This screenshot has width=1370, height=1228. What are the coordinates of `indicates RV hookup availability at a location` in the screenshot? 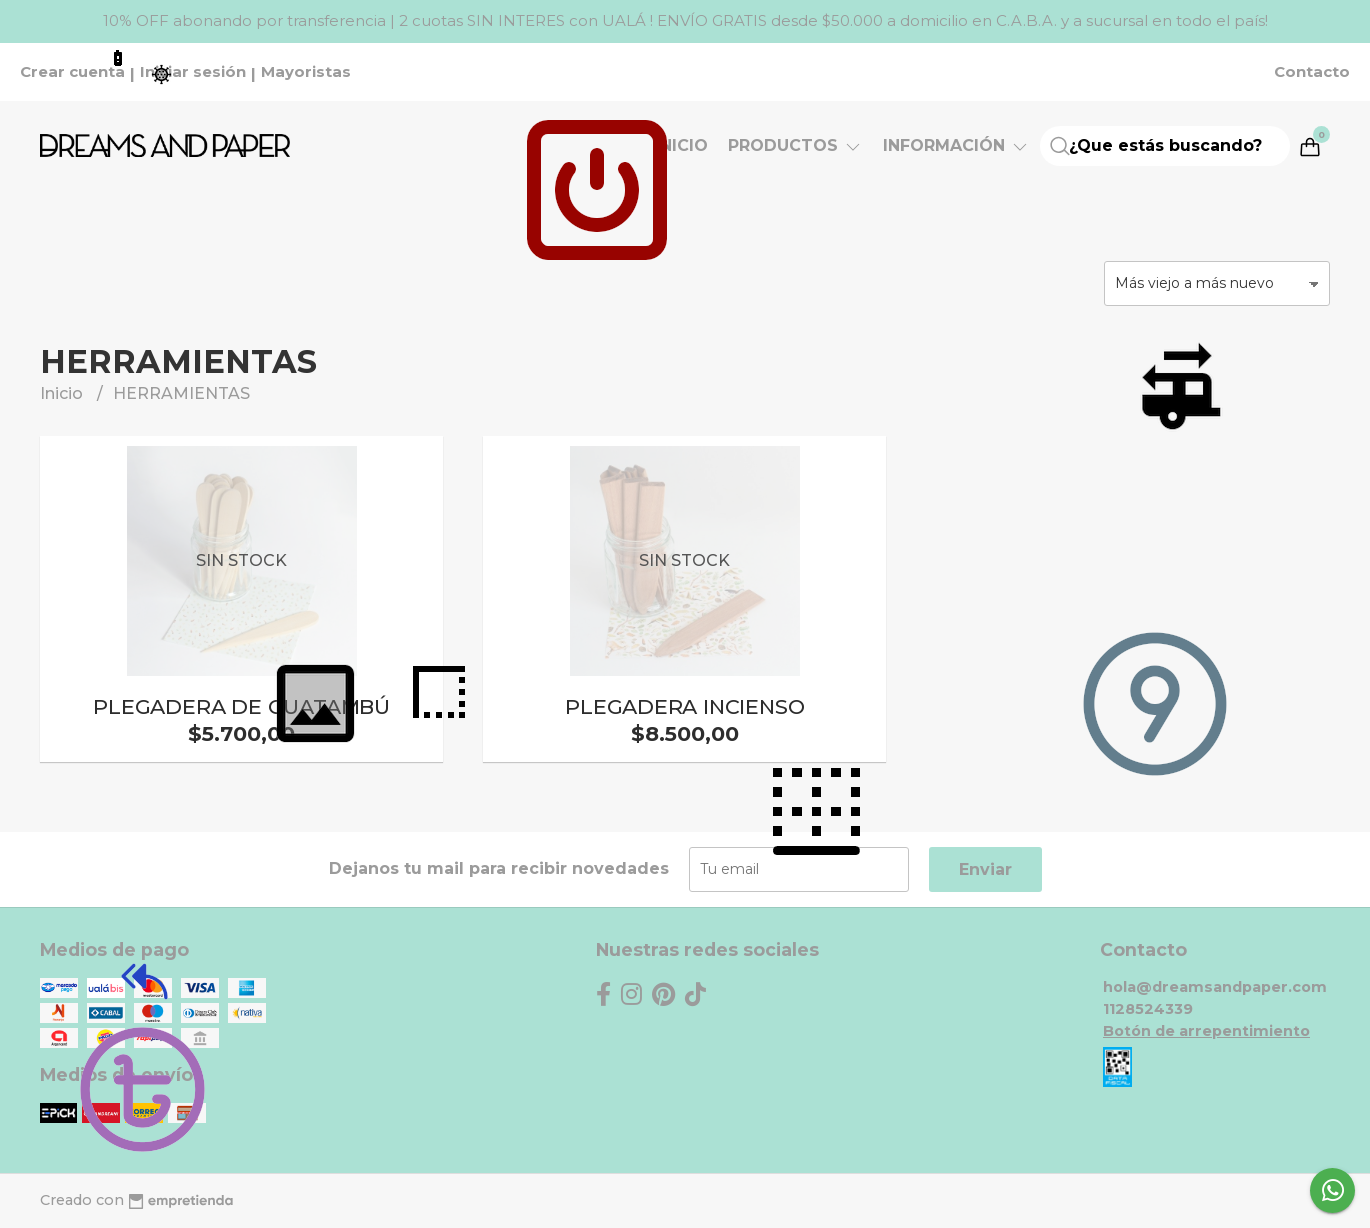 It's located at (1177, 386).